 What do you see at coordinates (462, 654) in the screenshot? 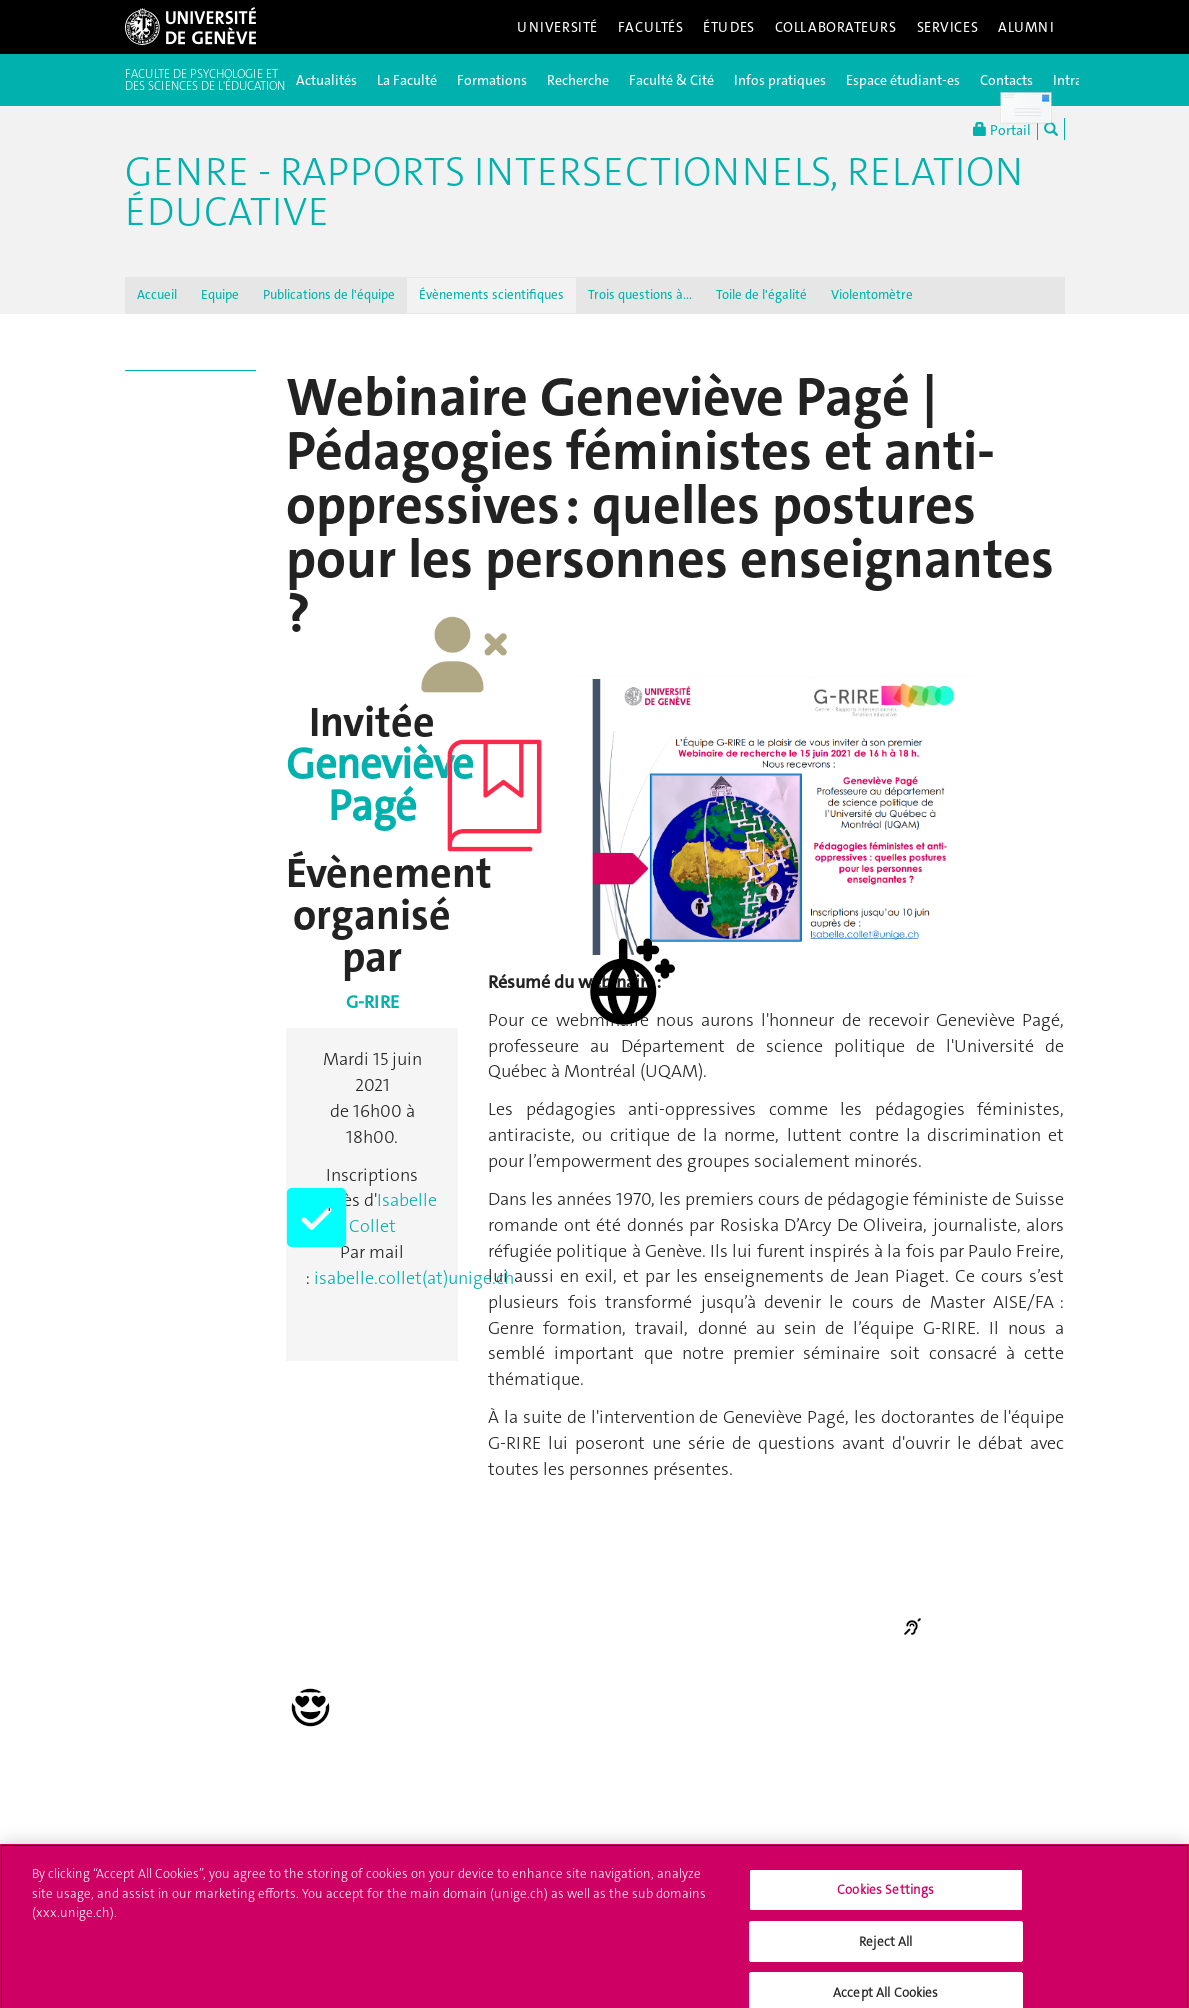
I see `remove a user from the list` at bounding box center [462, 654].